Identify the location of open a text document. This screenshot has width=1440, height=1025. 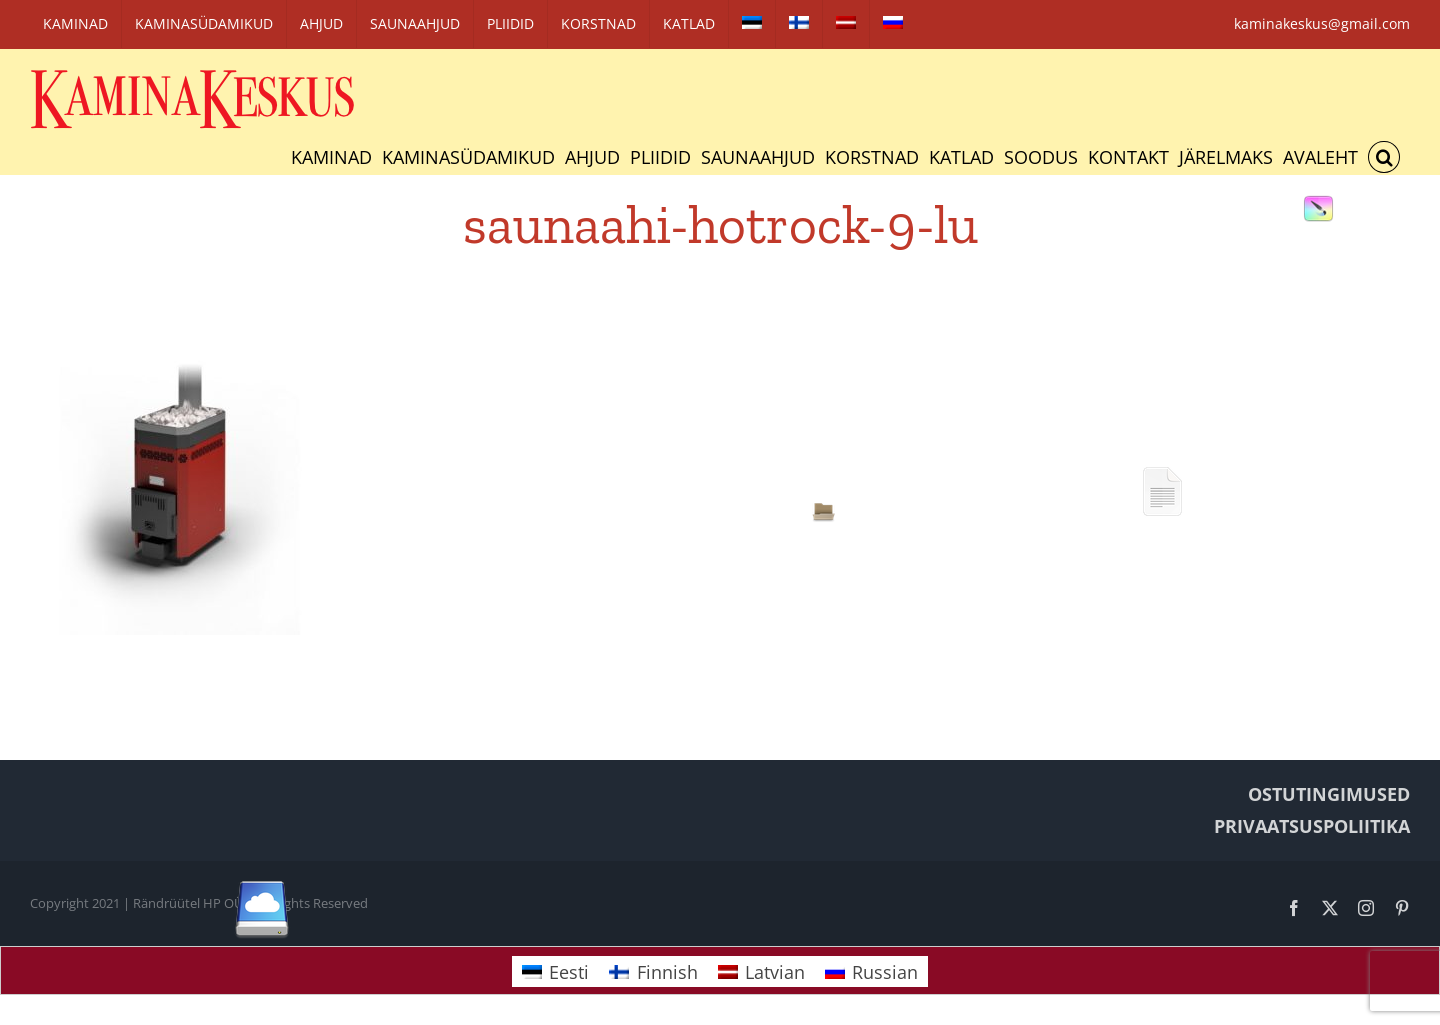
(1162, 491).